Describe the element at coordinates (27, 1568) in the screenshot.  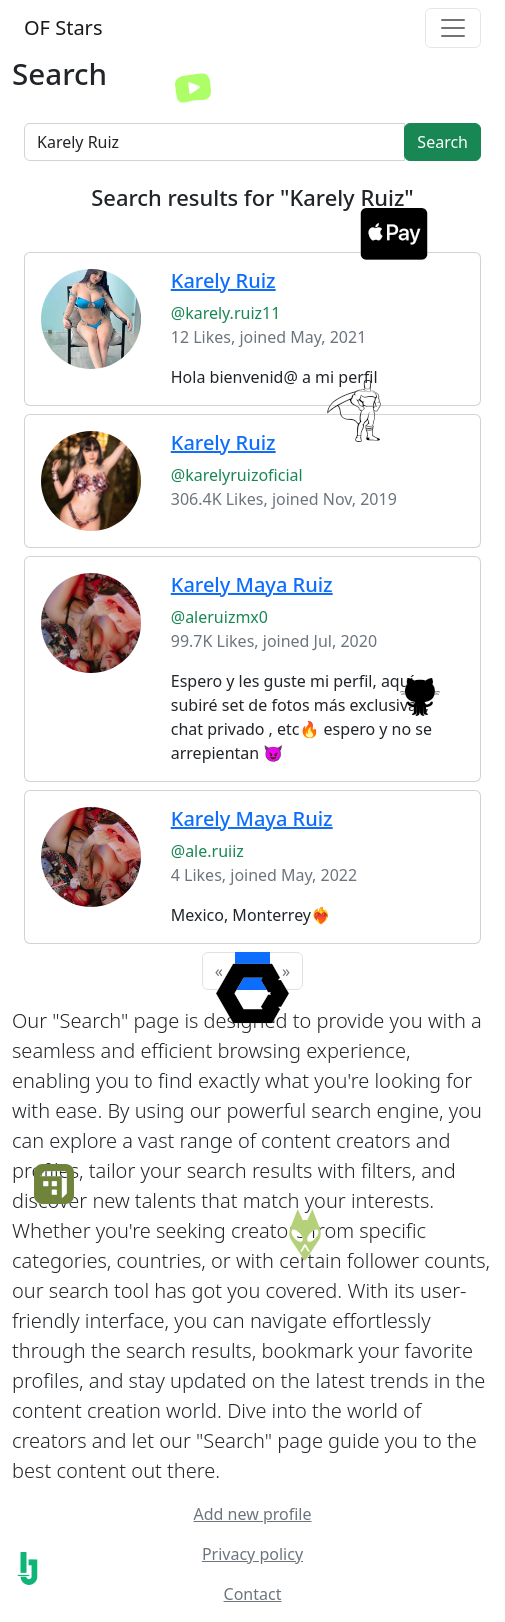
I see `open ImageJ image processing application` at that location.